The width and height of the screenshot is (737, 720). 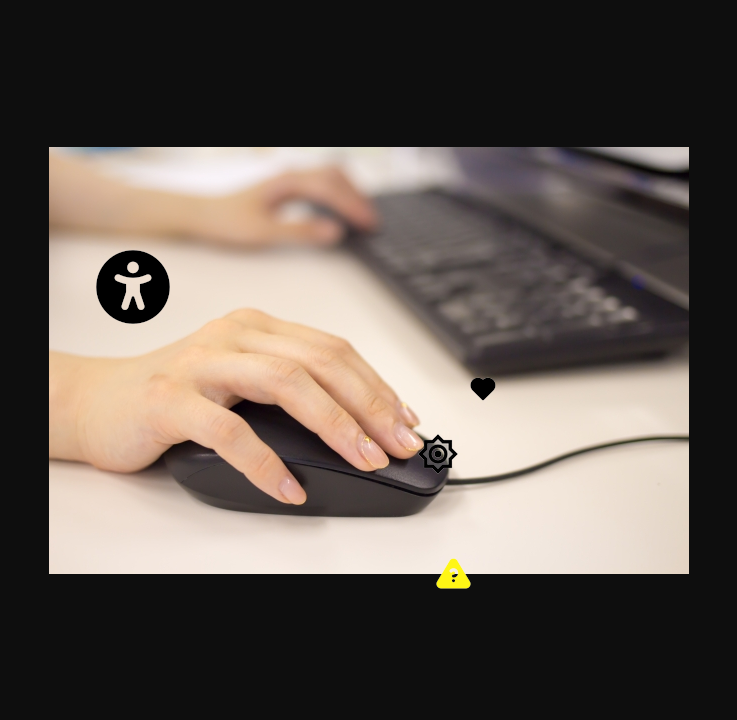 What do you see at coordinates (483, 389) in the screenshot?
I see `add to favorites` at bounding box center [483, 389].